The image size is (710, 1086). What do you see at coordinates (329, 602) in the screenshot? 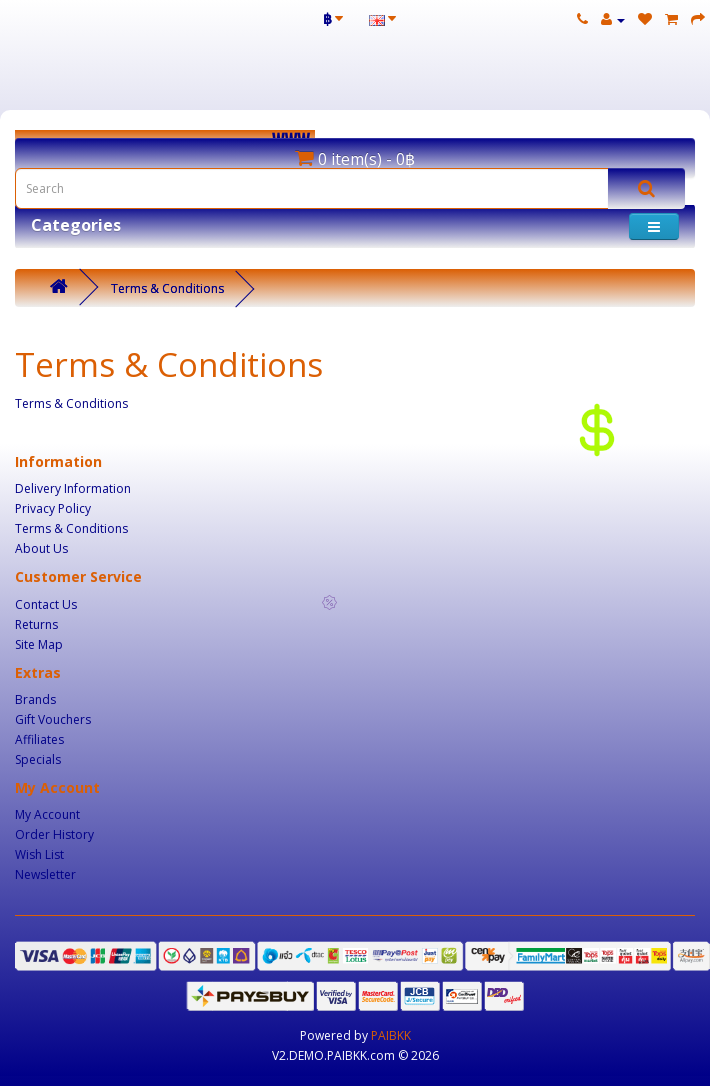
I see `view available discounts or promotions` at bounding box center [329, 602].